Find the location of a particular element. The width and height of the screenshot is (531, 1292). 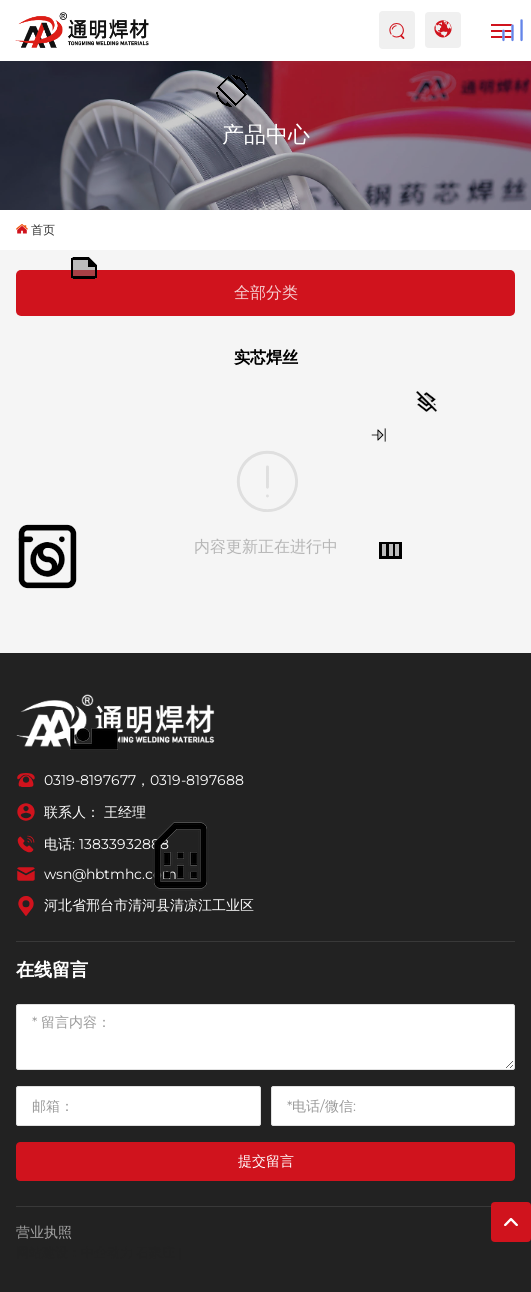

create a new note is located at coordinates (84, 268).